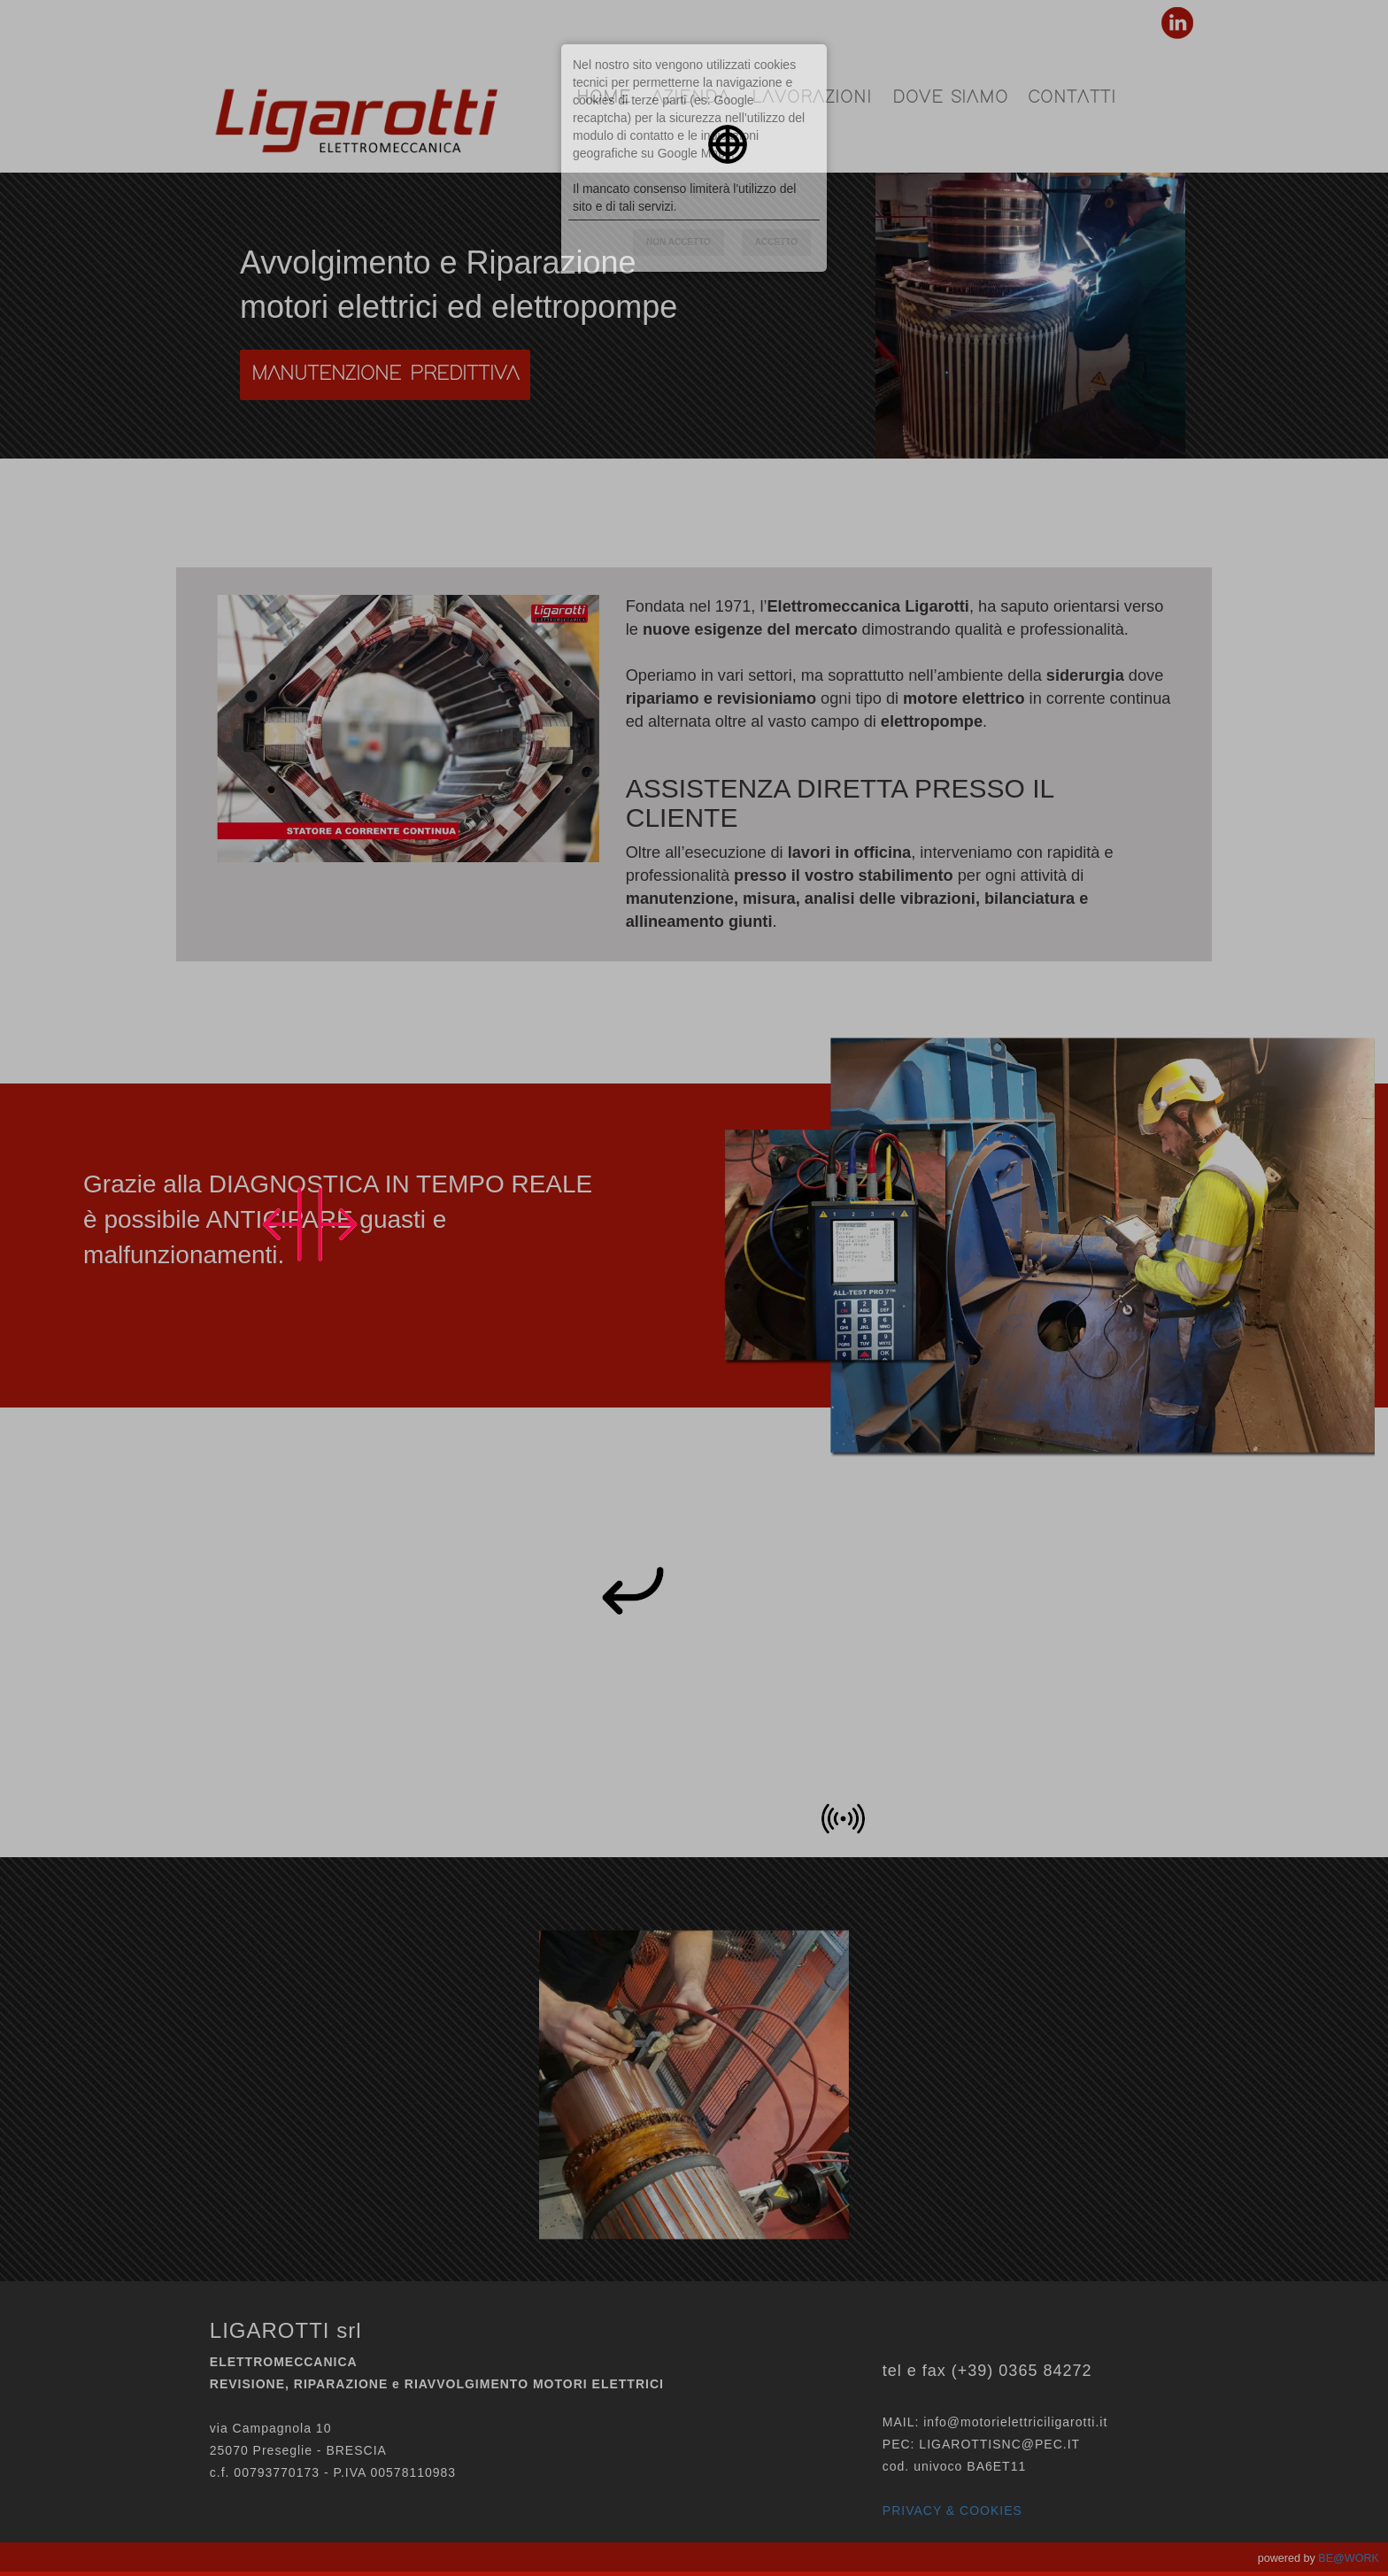 Image resolution: width=1388 pixels, height=2576 pixels. What do you see at coordinates (728, 144) in the screenshot?
I see `view polar chart or radial data visualization` at bounding box center [728, 144].